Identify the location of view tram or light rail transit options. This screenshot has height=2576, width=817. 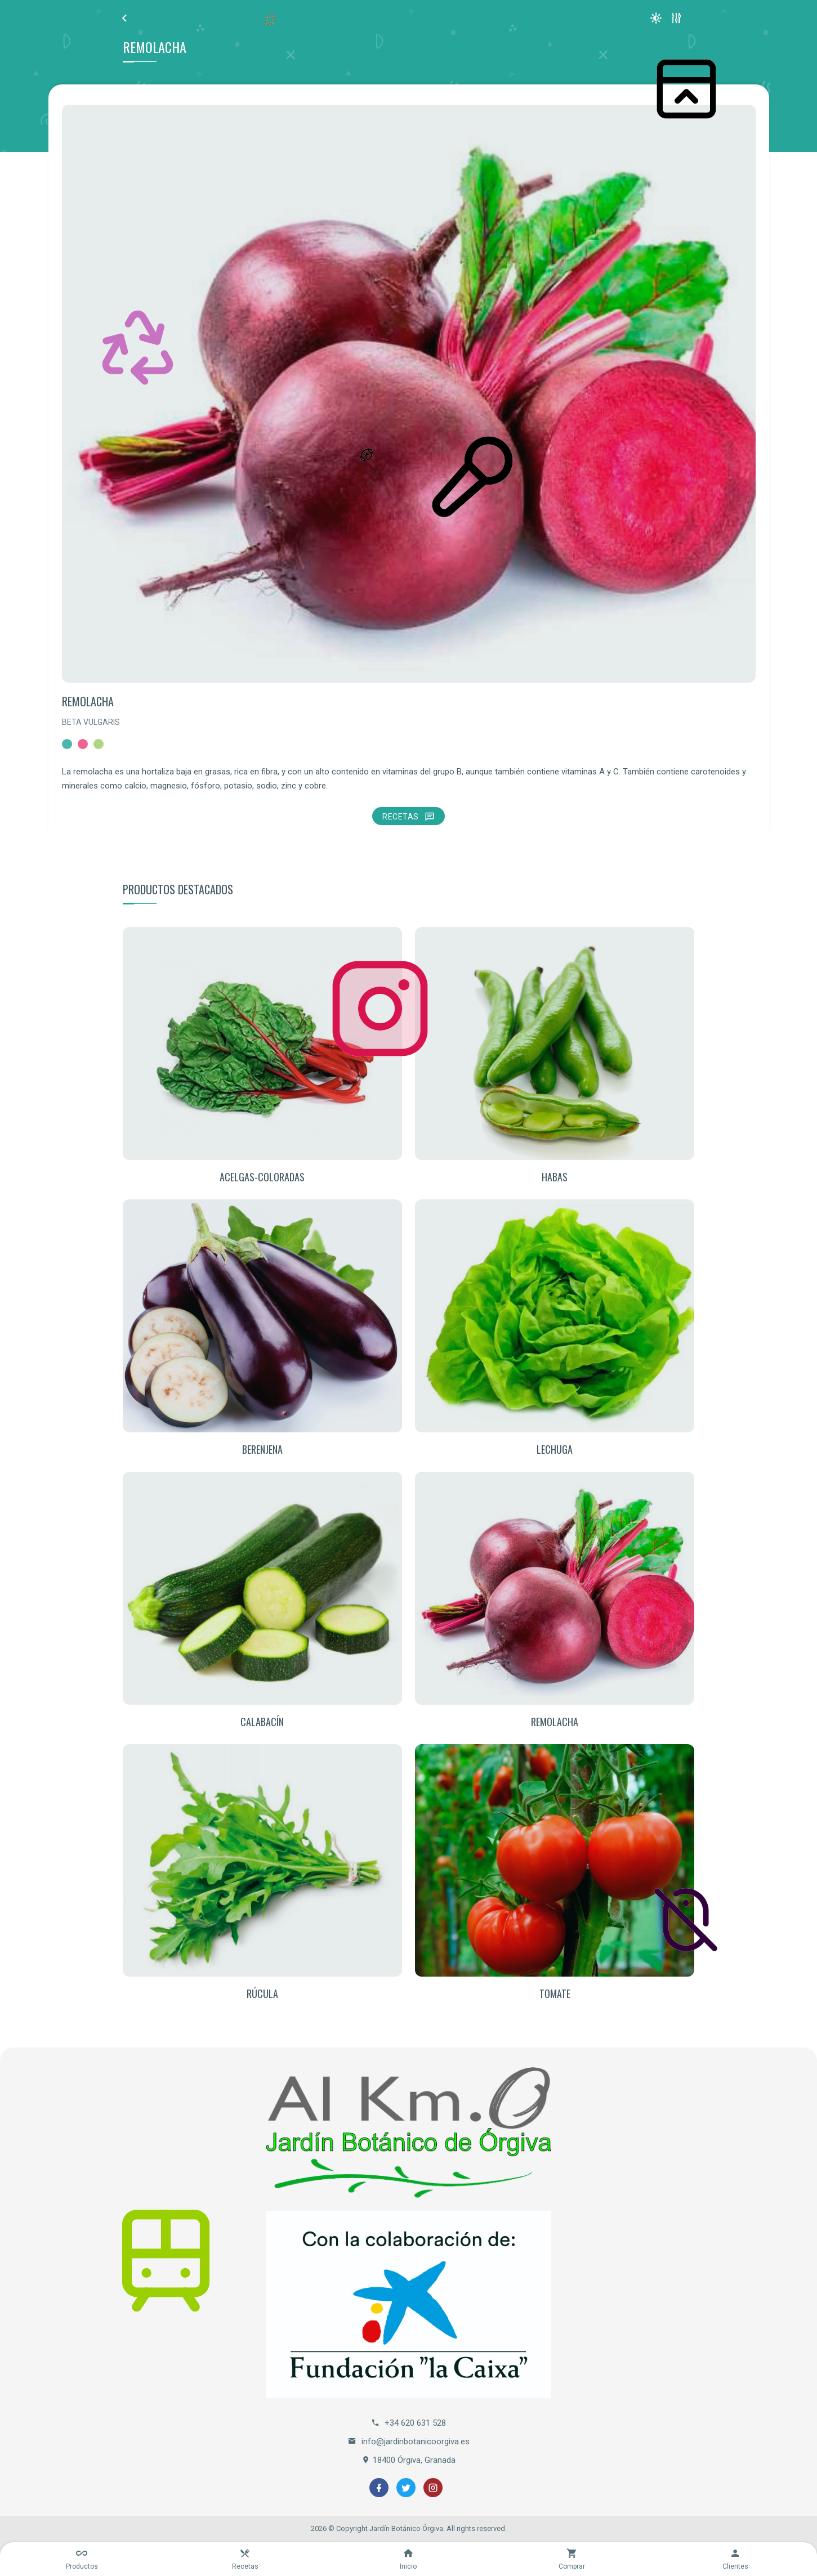
(166, 2258).